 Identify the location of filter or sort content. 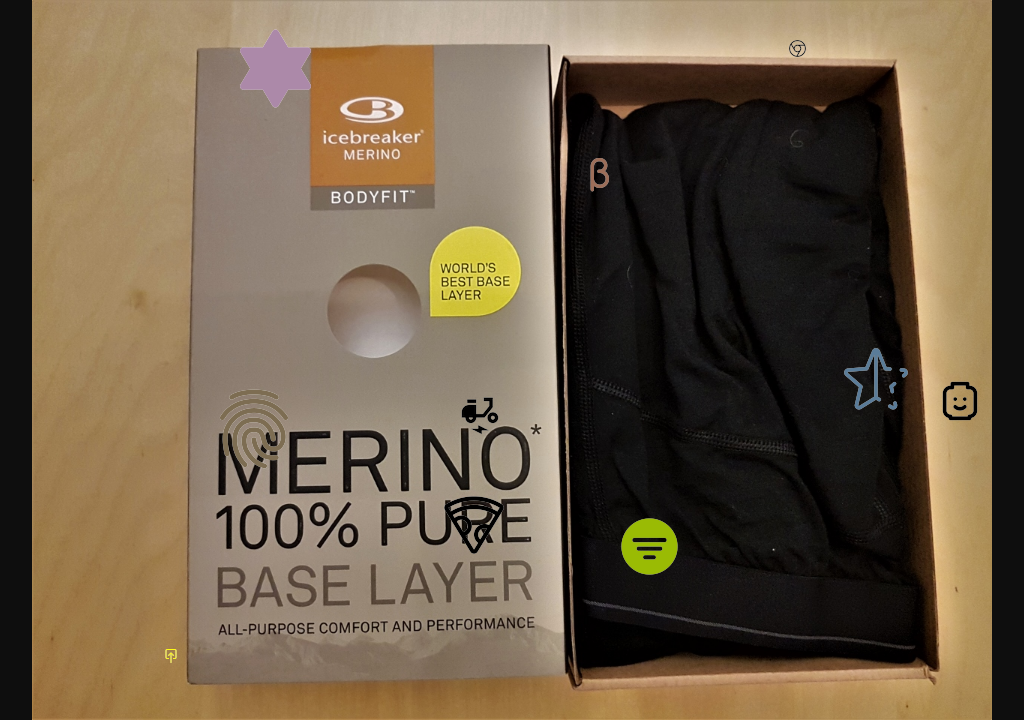
(649, 546).